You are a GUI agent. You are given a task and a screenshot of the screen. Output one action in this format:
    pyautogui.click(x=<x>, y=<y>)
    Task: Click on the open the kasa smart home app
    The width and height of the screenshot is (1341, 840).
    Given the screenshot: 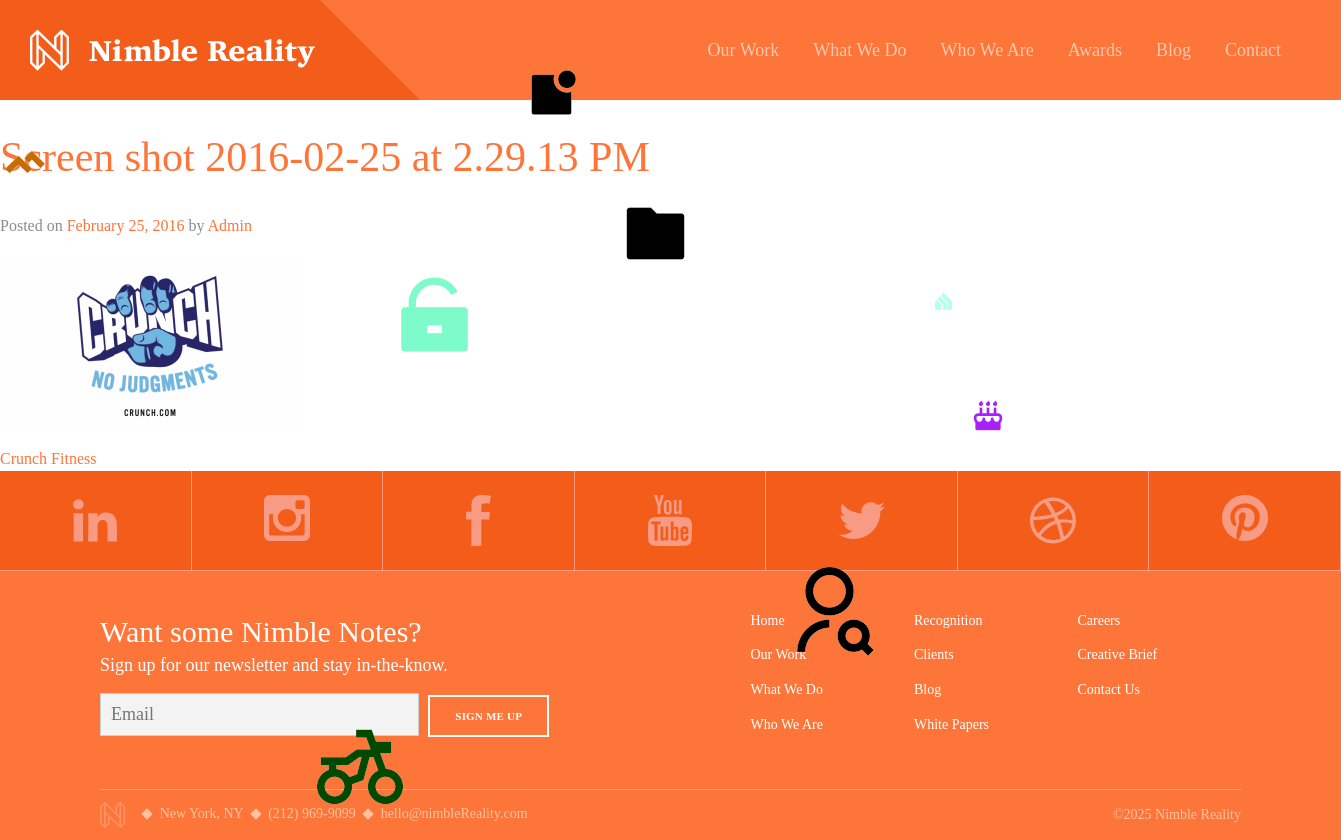 What is the action you would take?
    pyautogui.click(x=943, y=301)
    